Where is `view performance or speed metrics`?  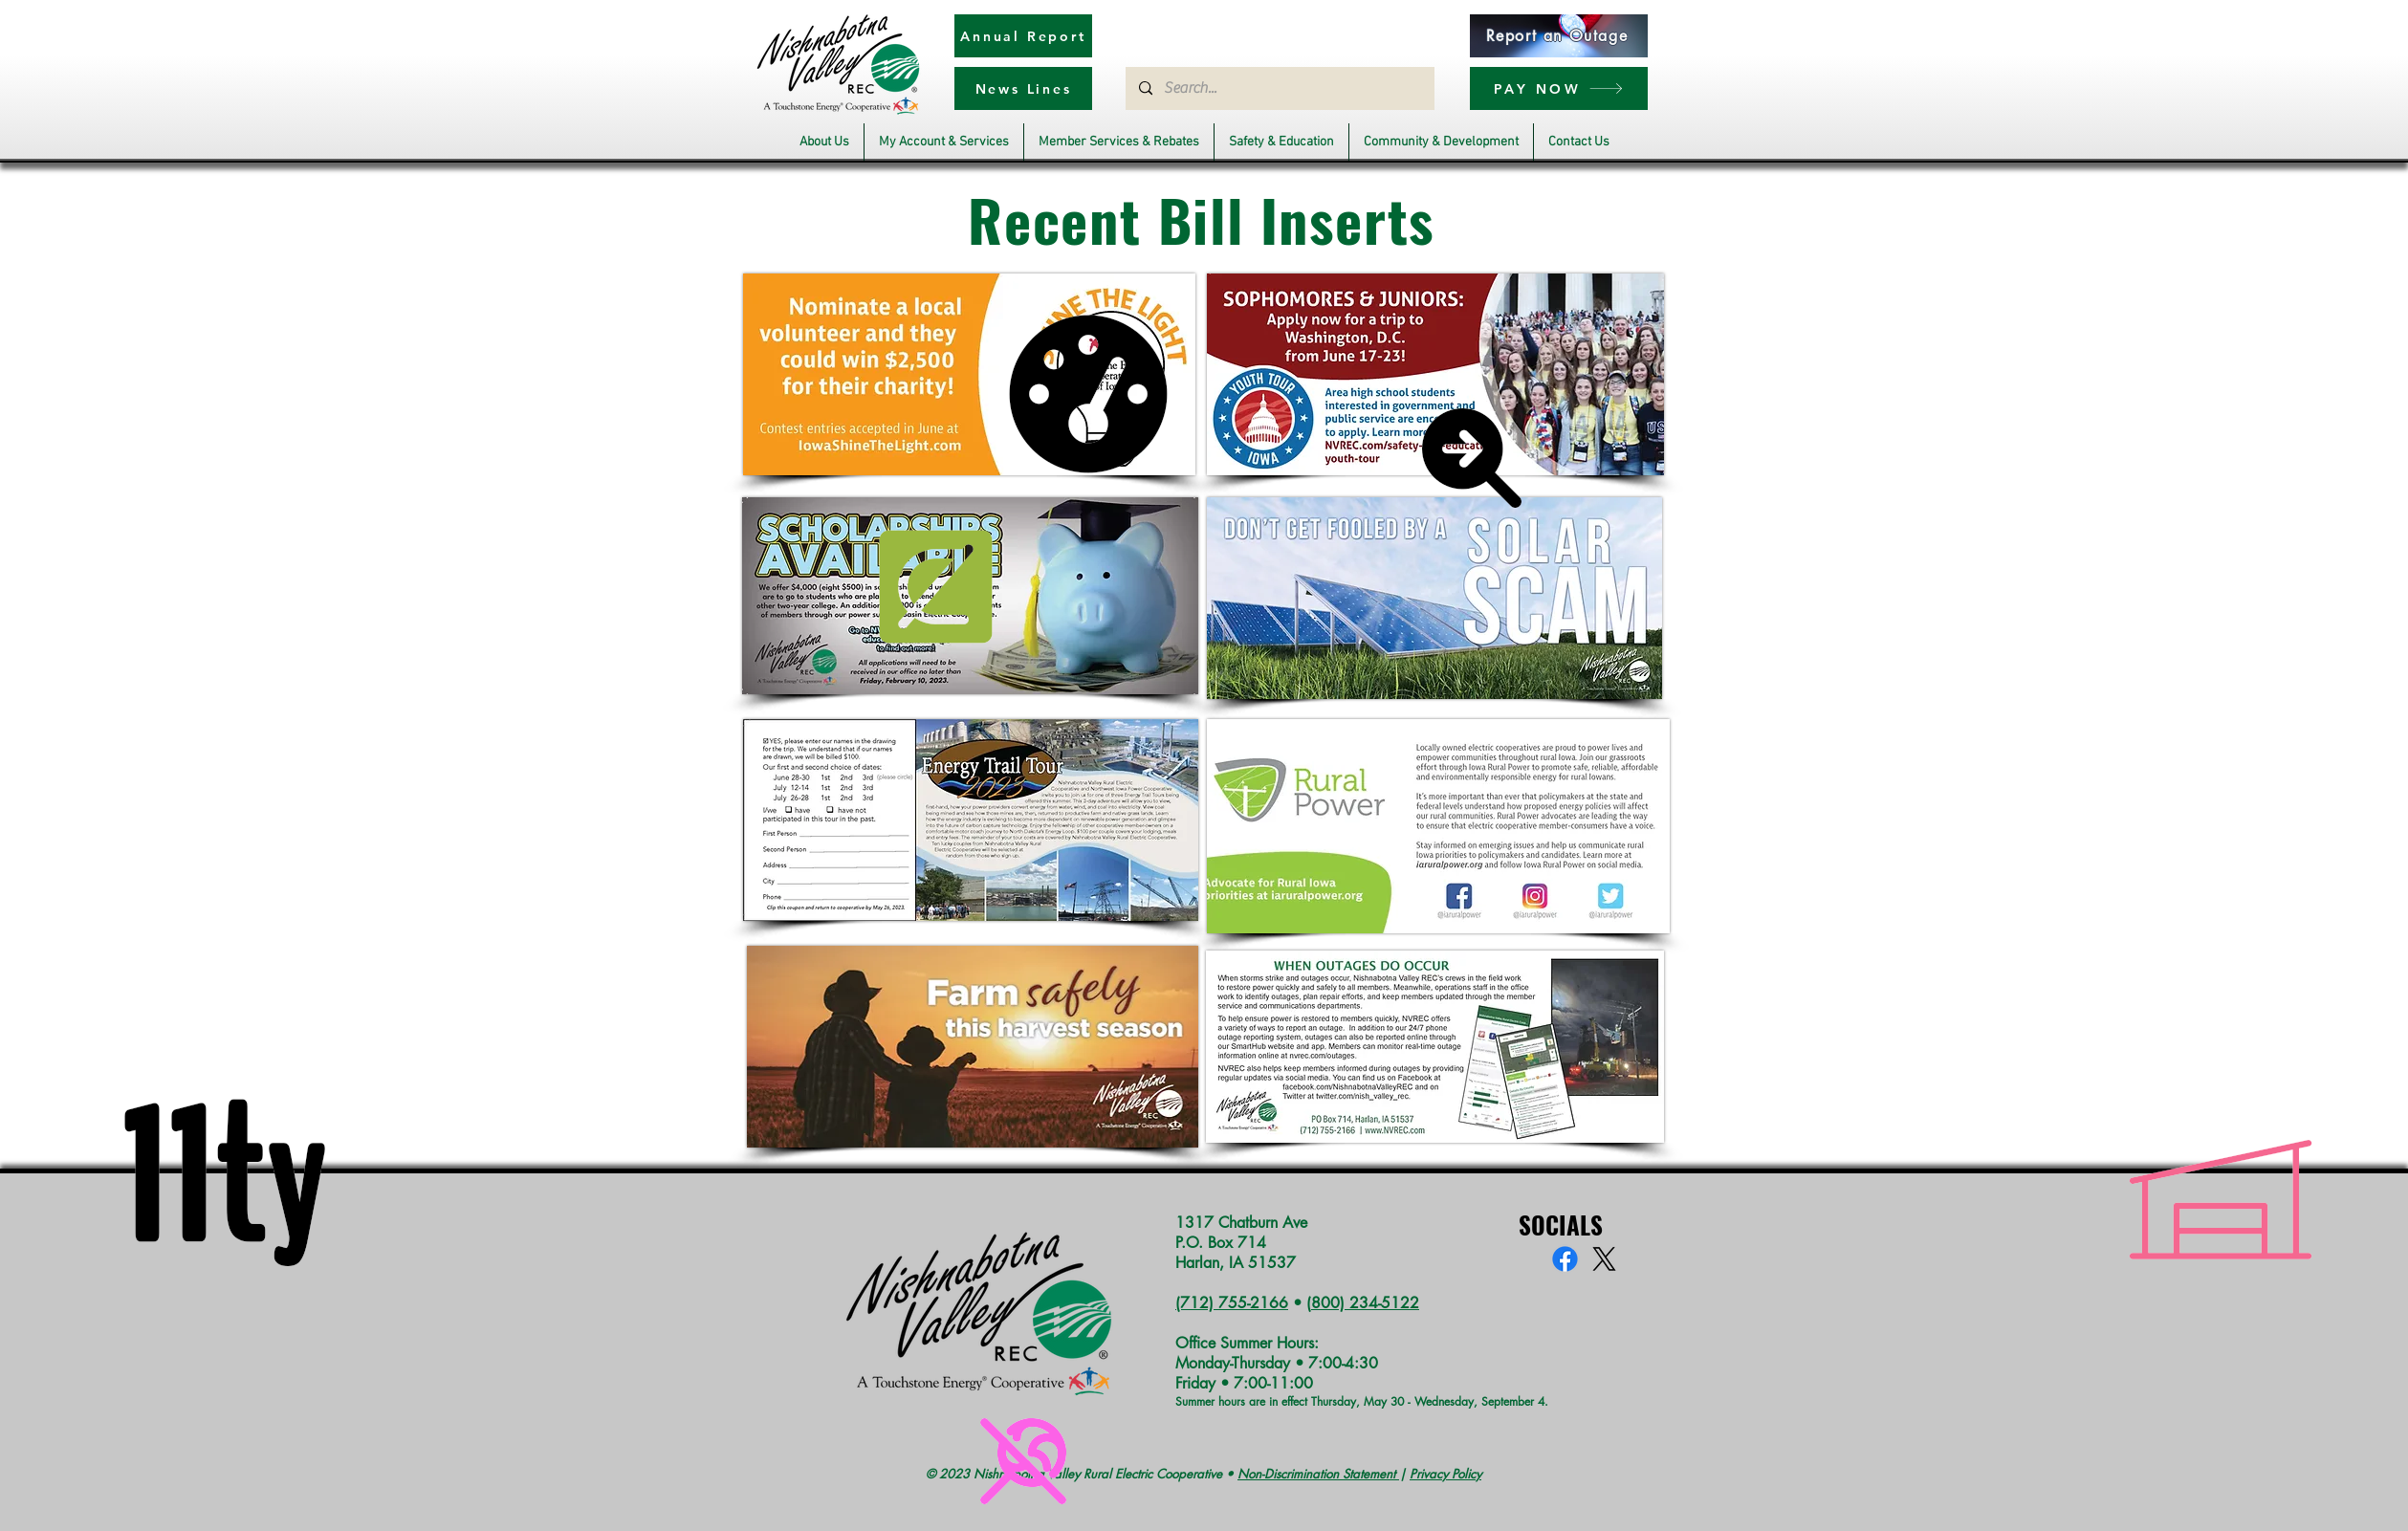 view performance or speed metrics is located at coordinates (1088, 394).